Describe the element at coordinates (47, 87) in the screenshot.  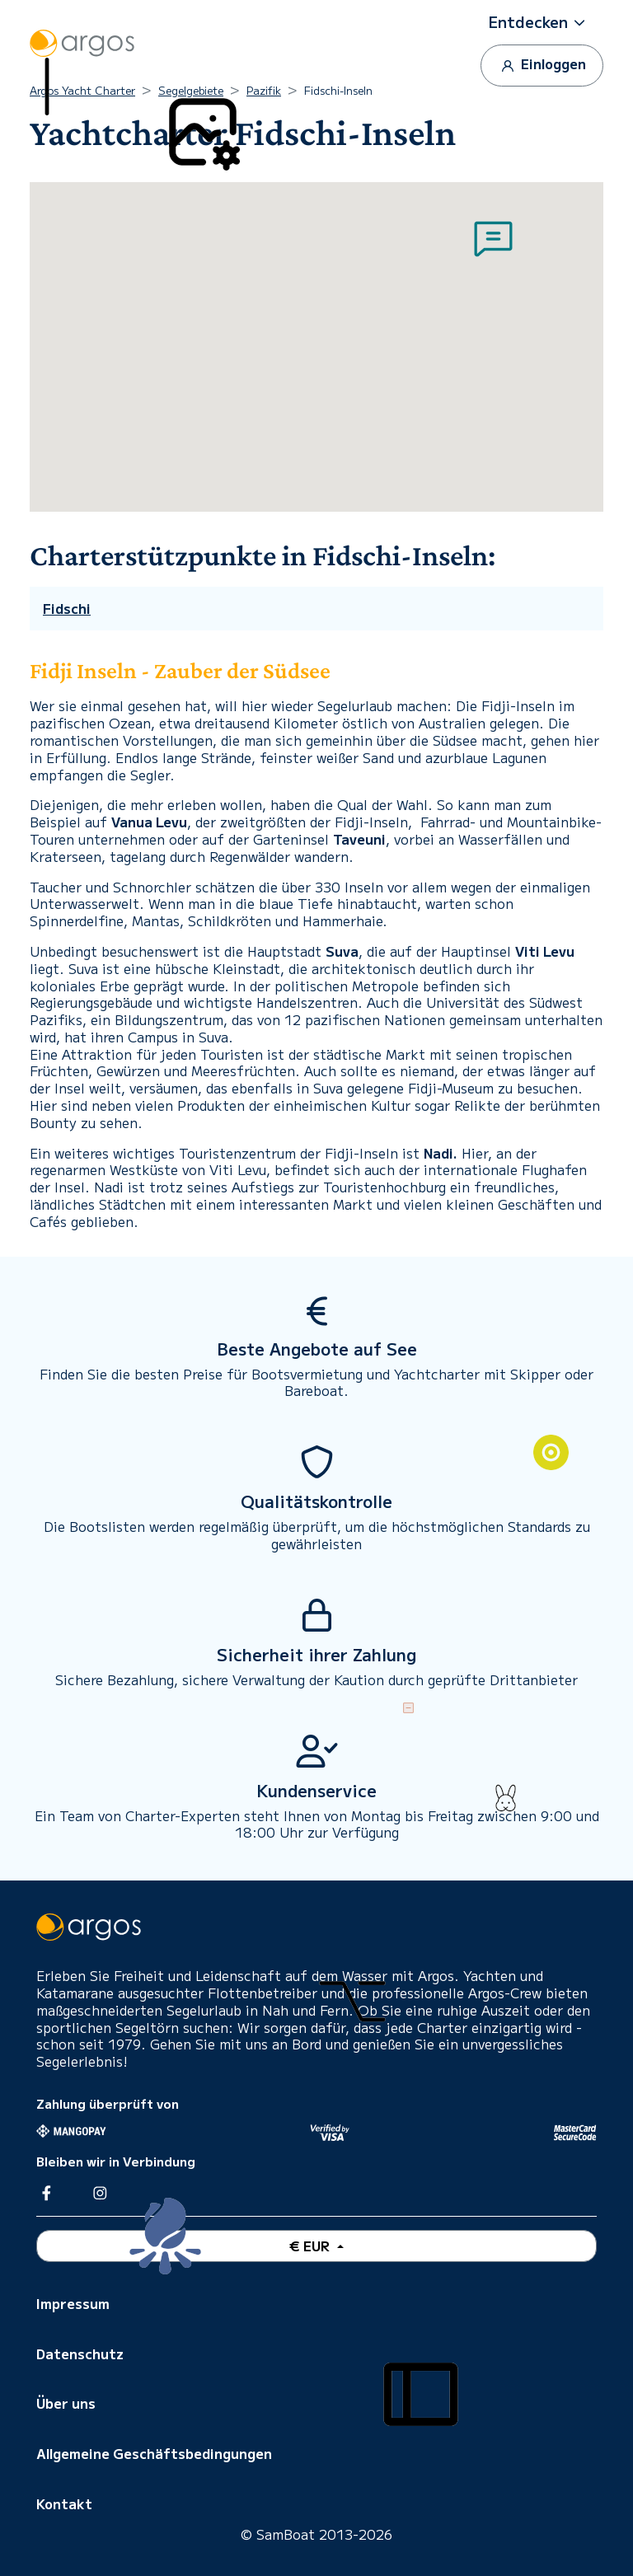
I see `vertical divider or separator between UI elements` at that location.